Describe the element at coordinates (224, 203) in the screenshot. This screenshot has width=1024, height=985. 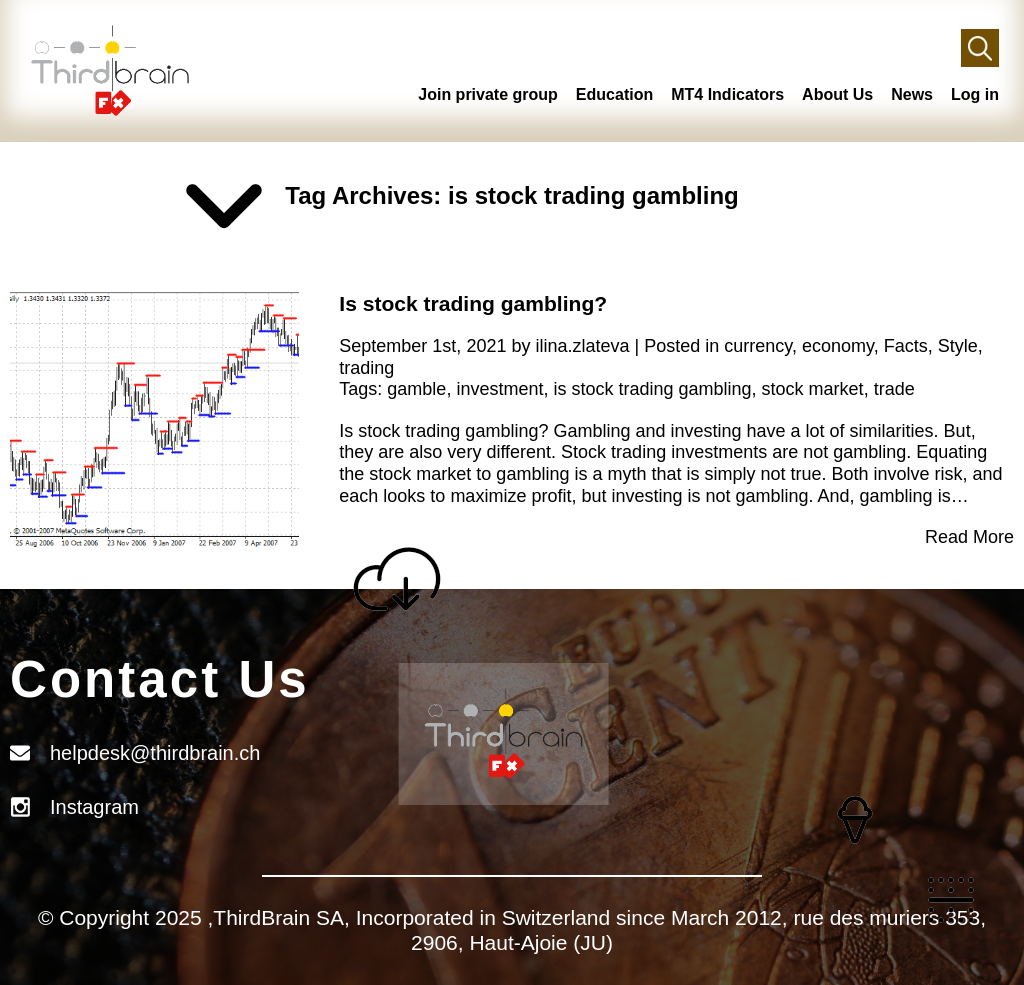
I see `expand a collapsed section or menu` at that location.